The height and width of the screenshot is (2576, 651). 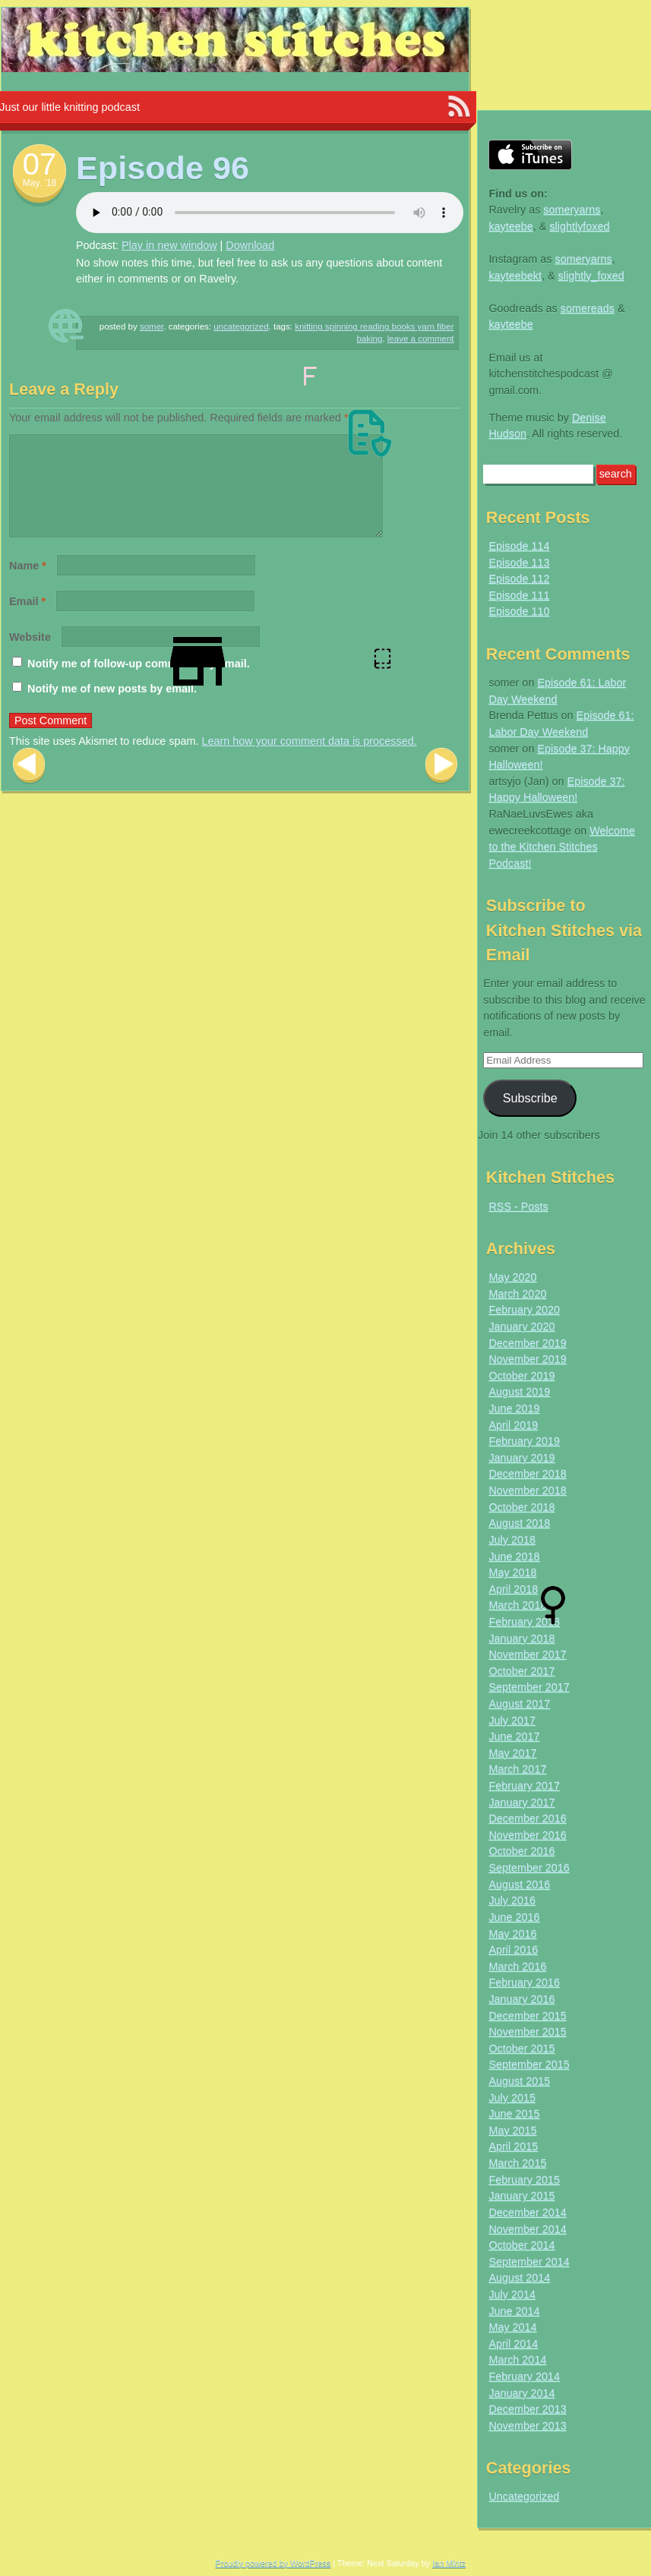 What do you see at coordinates (368, 432) in the screenshot?
I see `view protected or secure document` at bounding box center [368, 432].